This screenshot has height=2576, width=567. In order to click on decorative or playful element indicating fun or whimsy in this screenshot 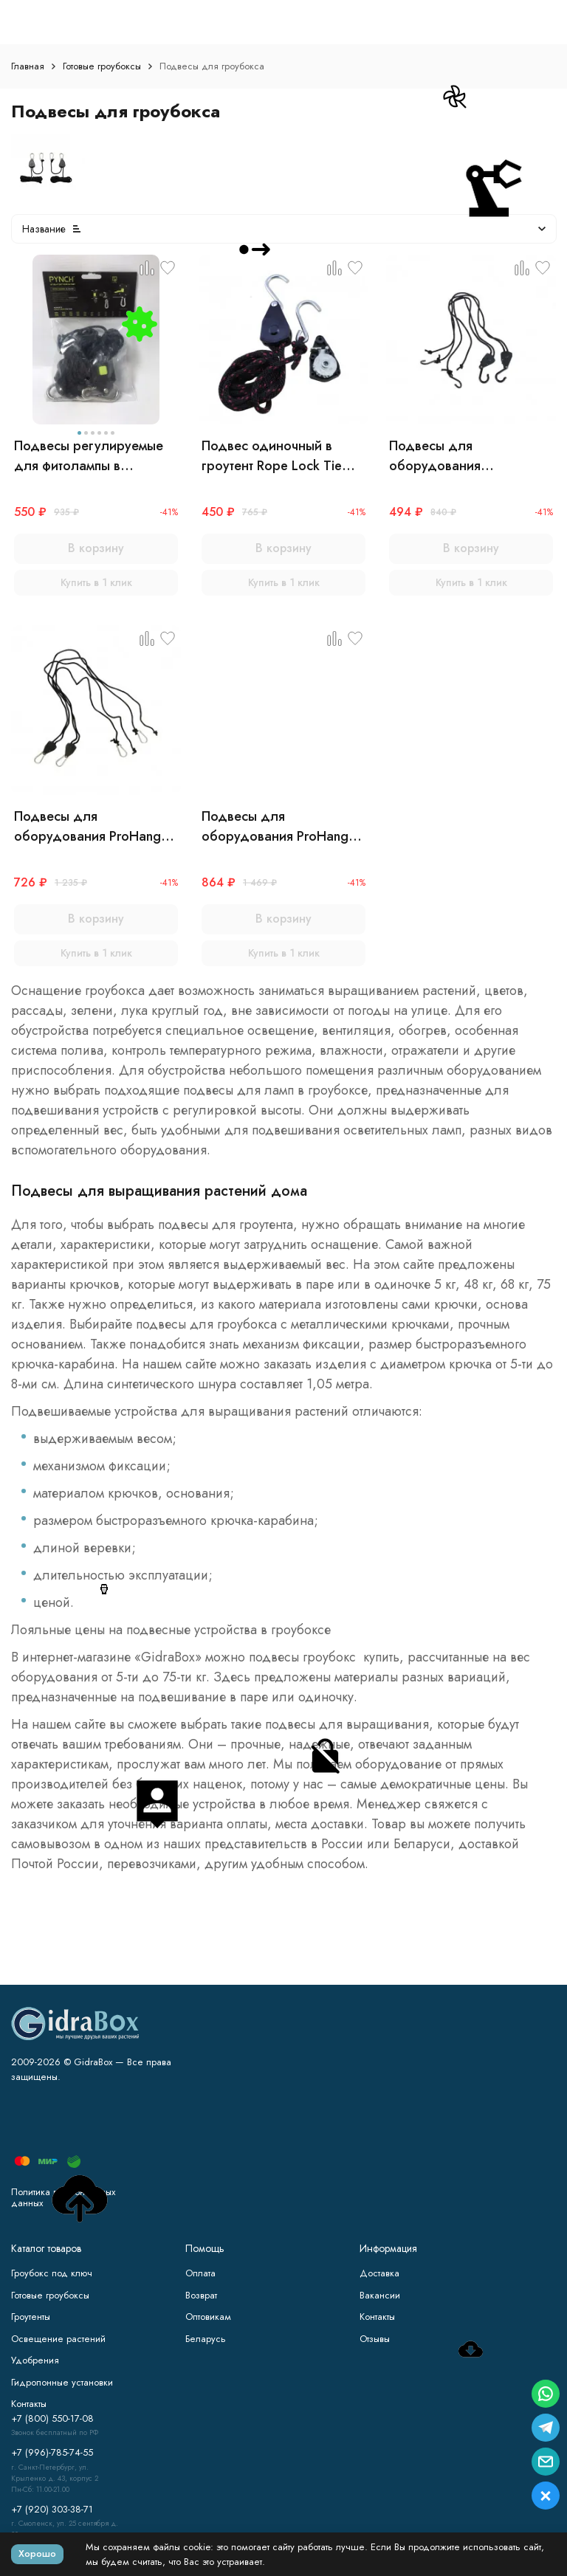, I will do `click(455, 97)`.